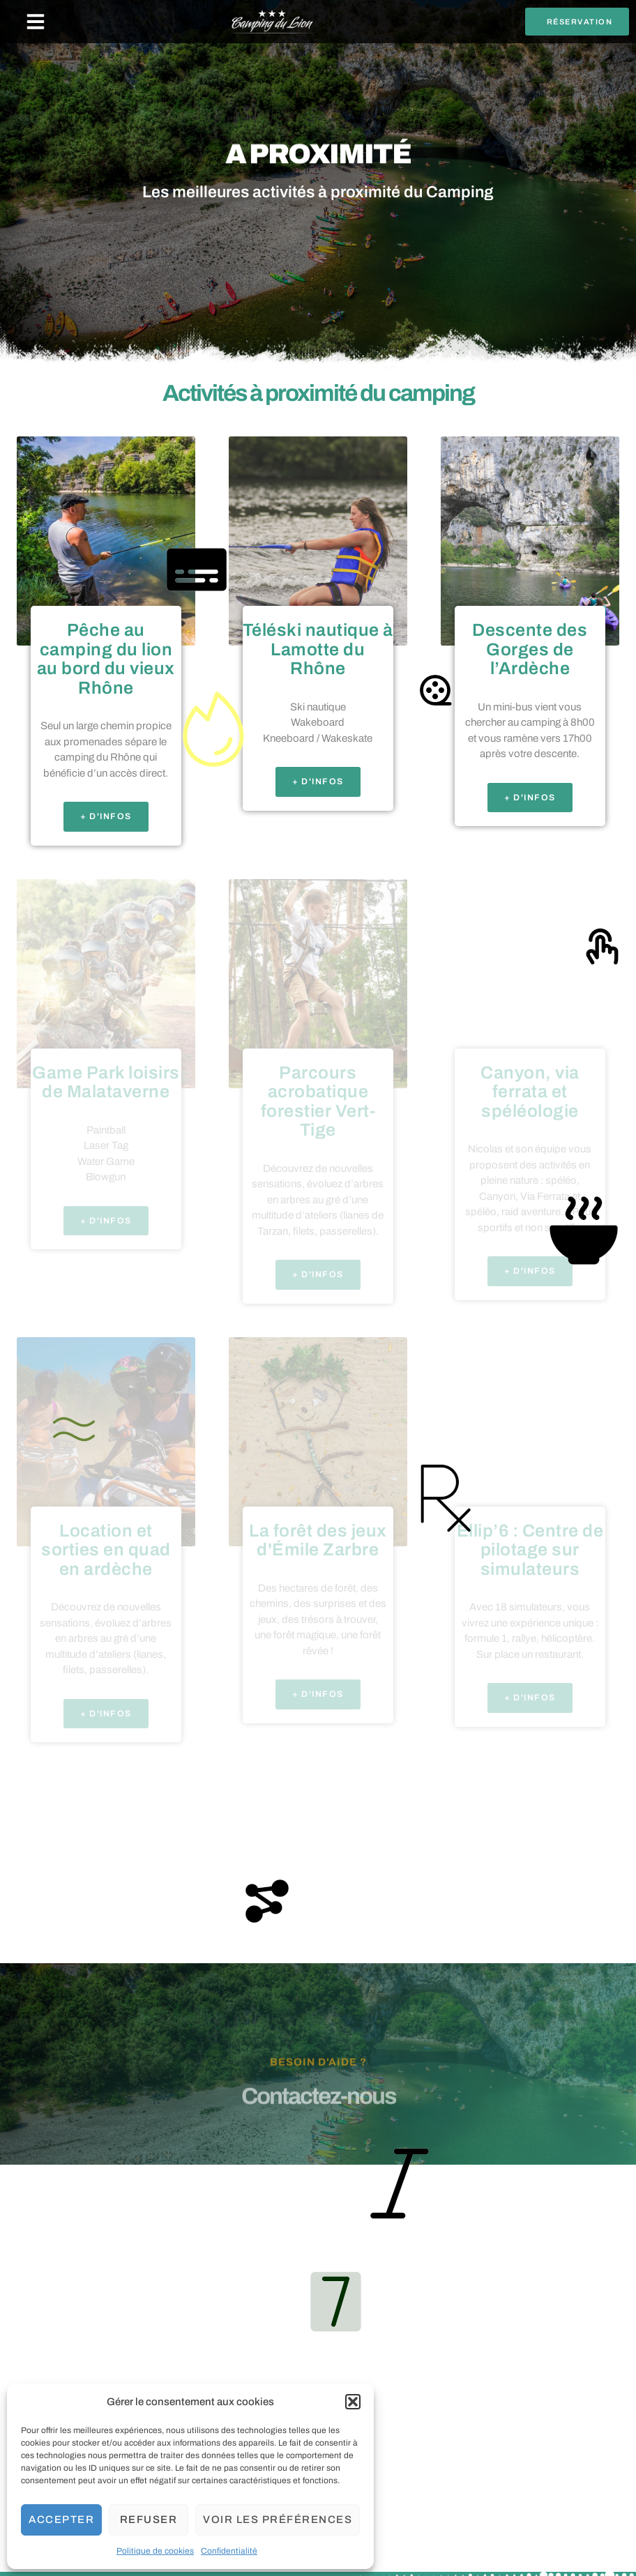 This screenshot has height=2576, width=636. What do you see at coordinates (197, 570) in the screenshot?
I see `enable subtitles or closed captions` at bounding box center [197, 570].